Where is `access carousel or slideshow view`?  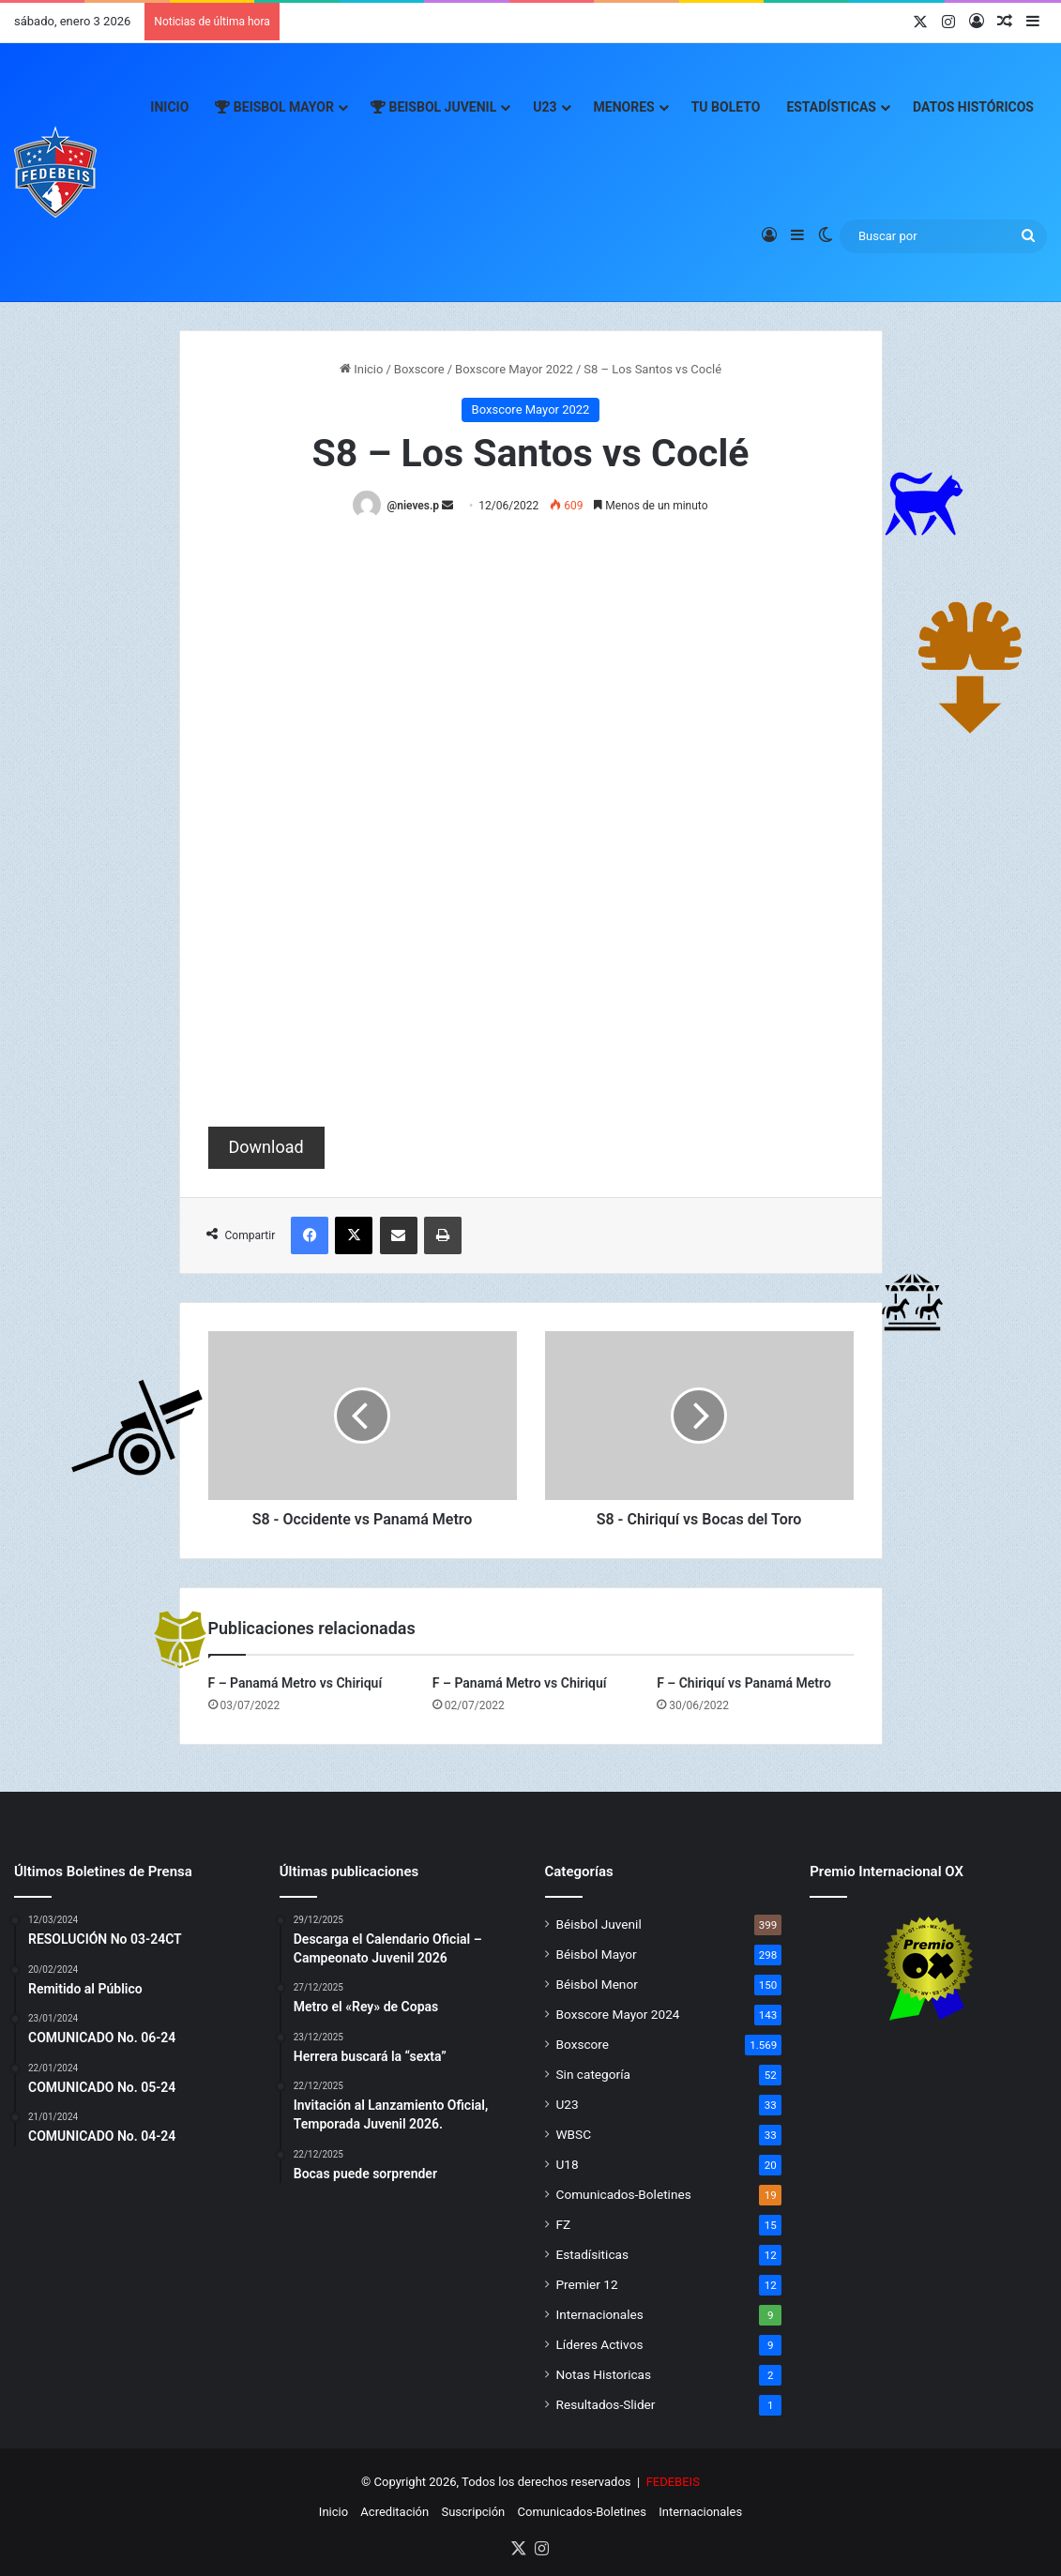 access carousel or slideshow view is located at coordinates (912, 1300).